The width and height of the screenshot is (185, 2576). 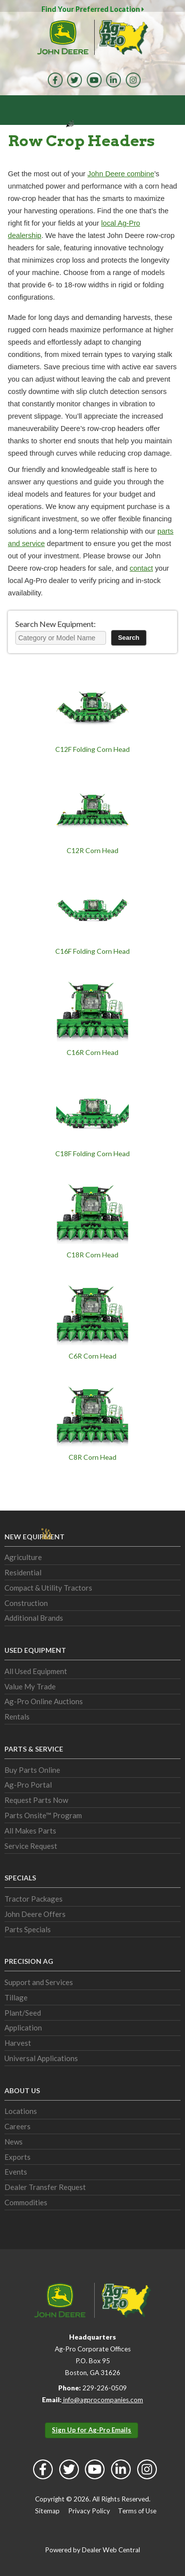 I want to click on indicates aquatic or underwater environment, so click(x=47, y=1534).